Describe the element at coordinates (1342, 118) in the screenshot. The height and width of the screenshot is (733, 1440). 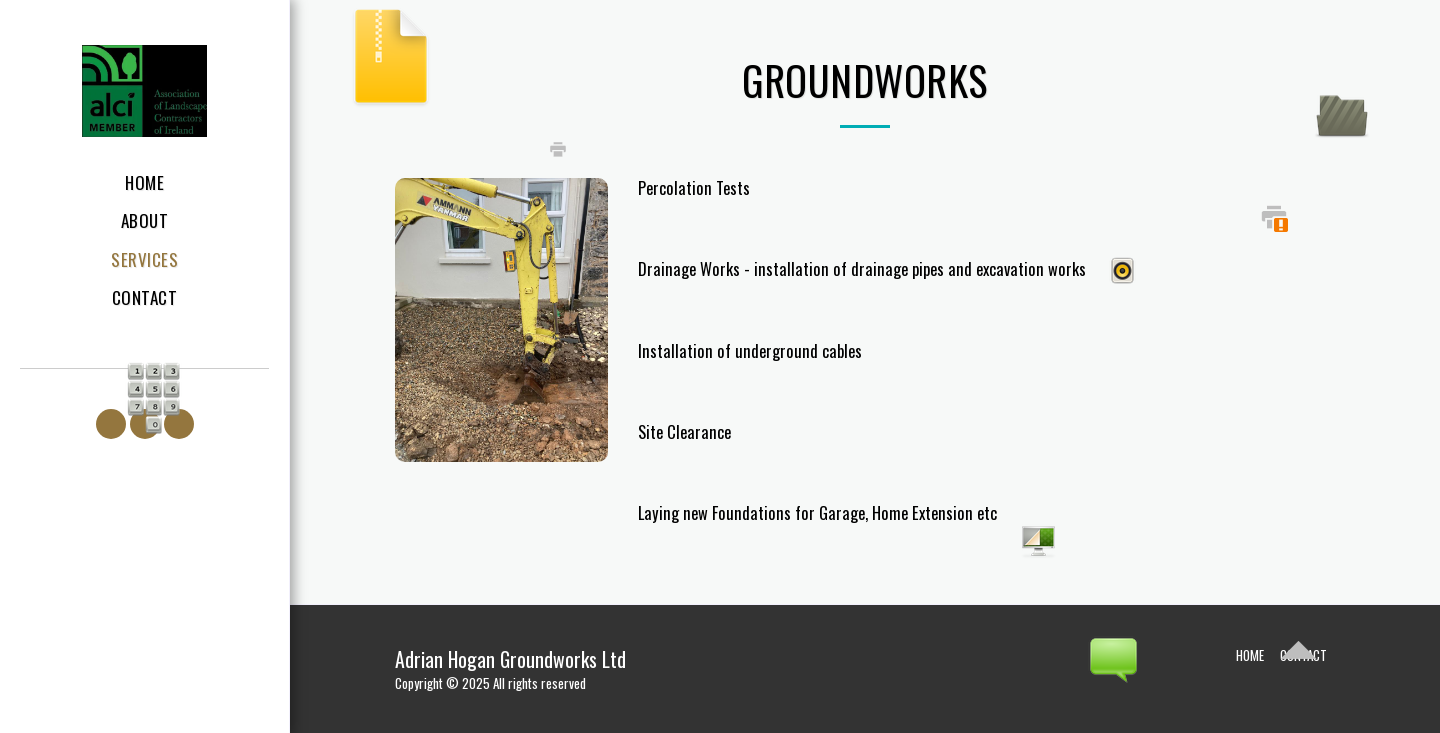
I see `indicates a folder currently being accessed or browsed` at that location.